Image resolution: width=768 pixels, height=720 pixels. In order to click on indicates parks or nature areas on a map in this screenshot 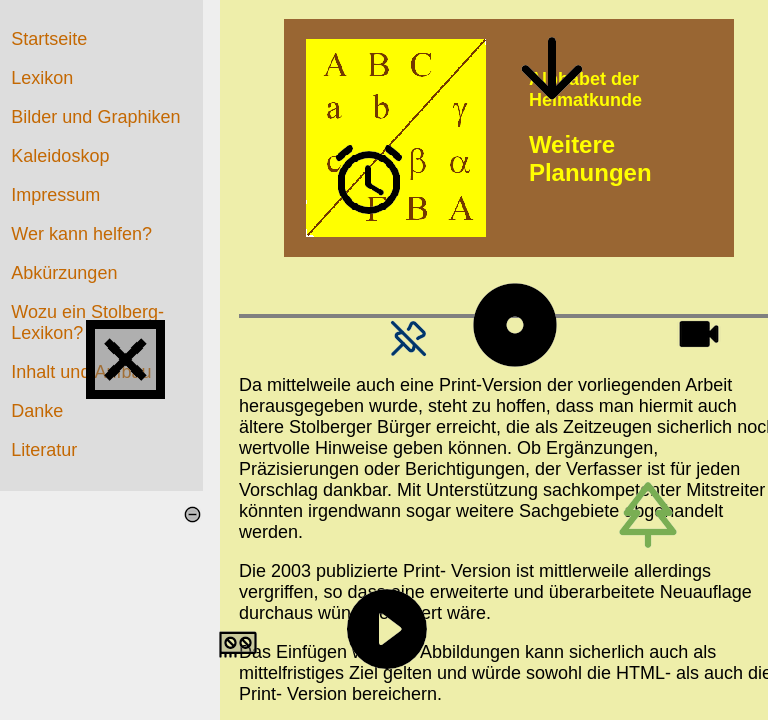, I will do `click(648, 515)`.